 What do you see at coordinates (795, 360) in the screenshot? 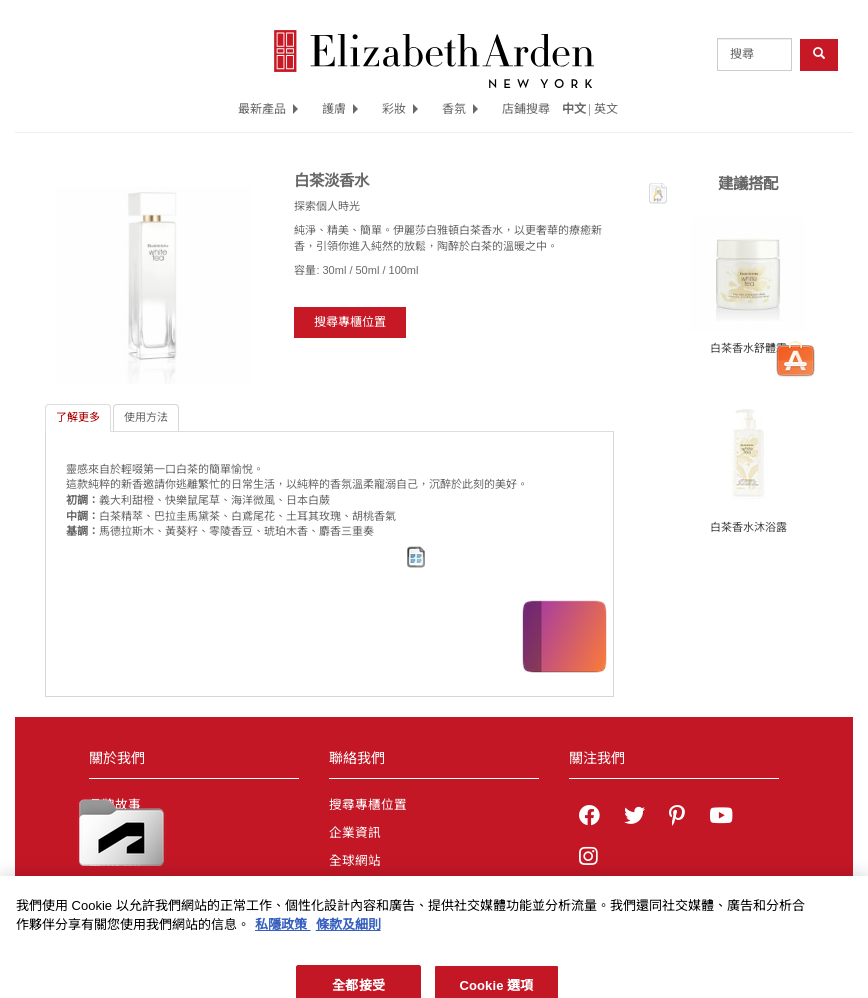
I see `open the software center to browse and install apps` at bounding box center [795, 360].